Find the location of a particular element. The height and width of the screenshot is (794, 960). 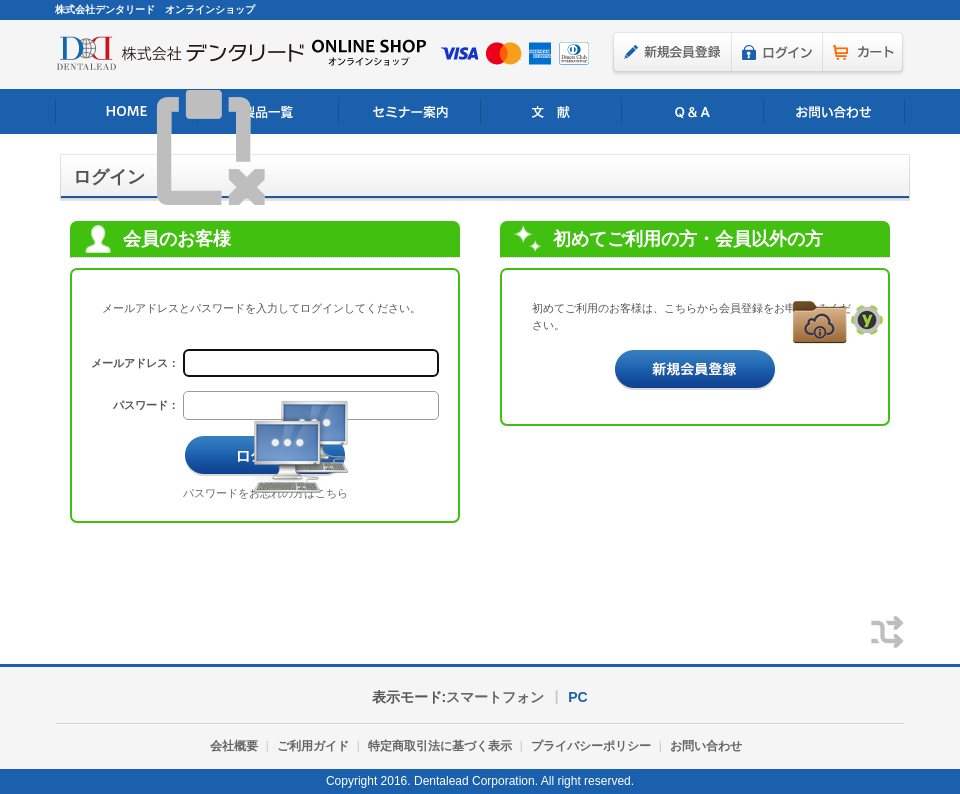

open apache httpd server configuration folder is located at coordinates (819, 323).